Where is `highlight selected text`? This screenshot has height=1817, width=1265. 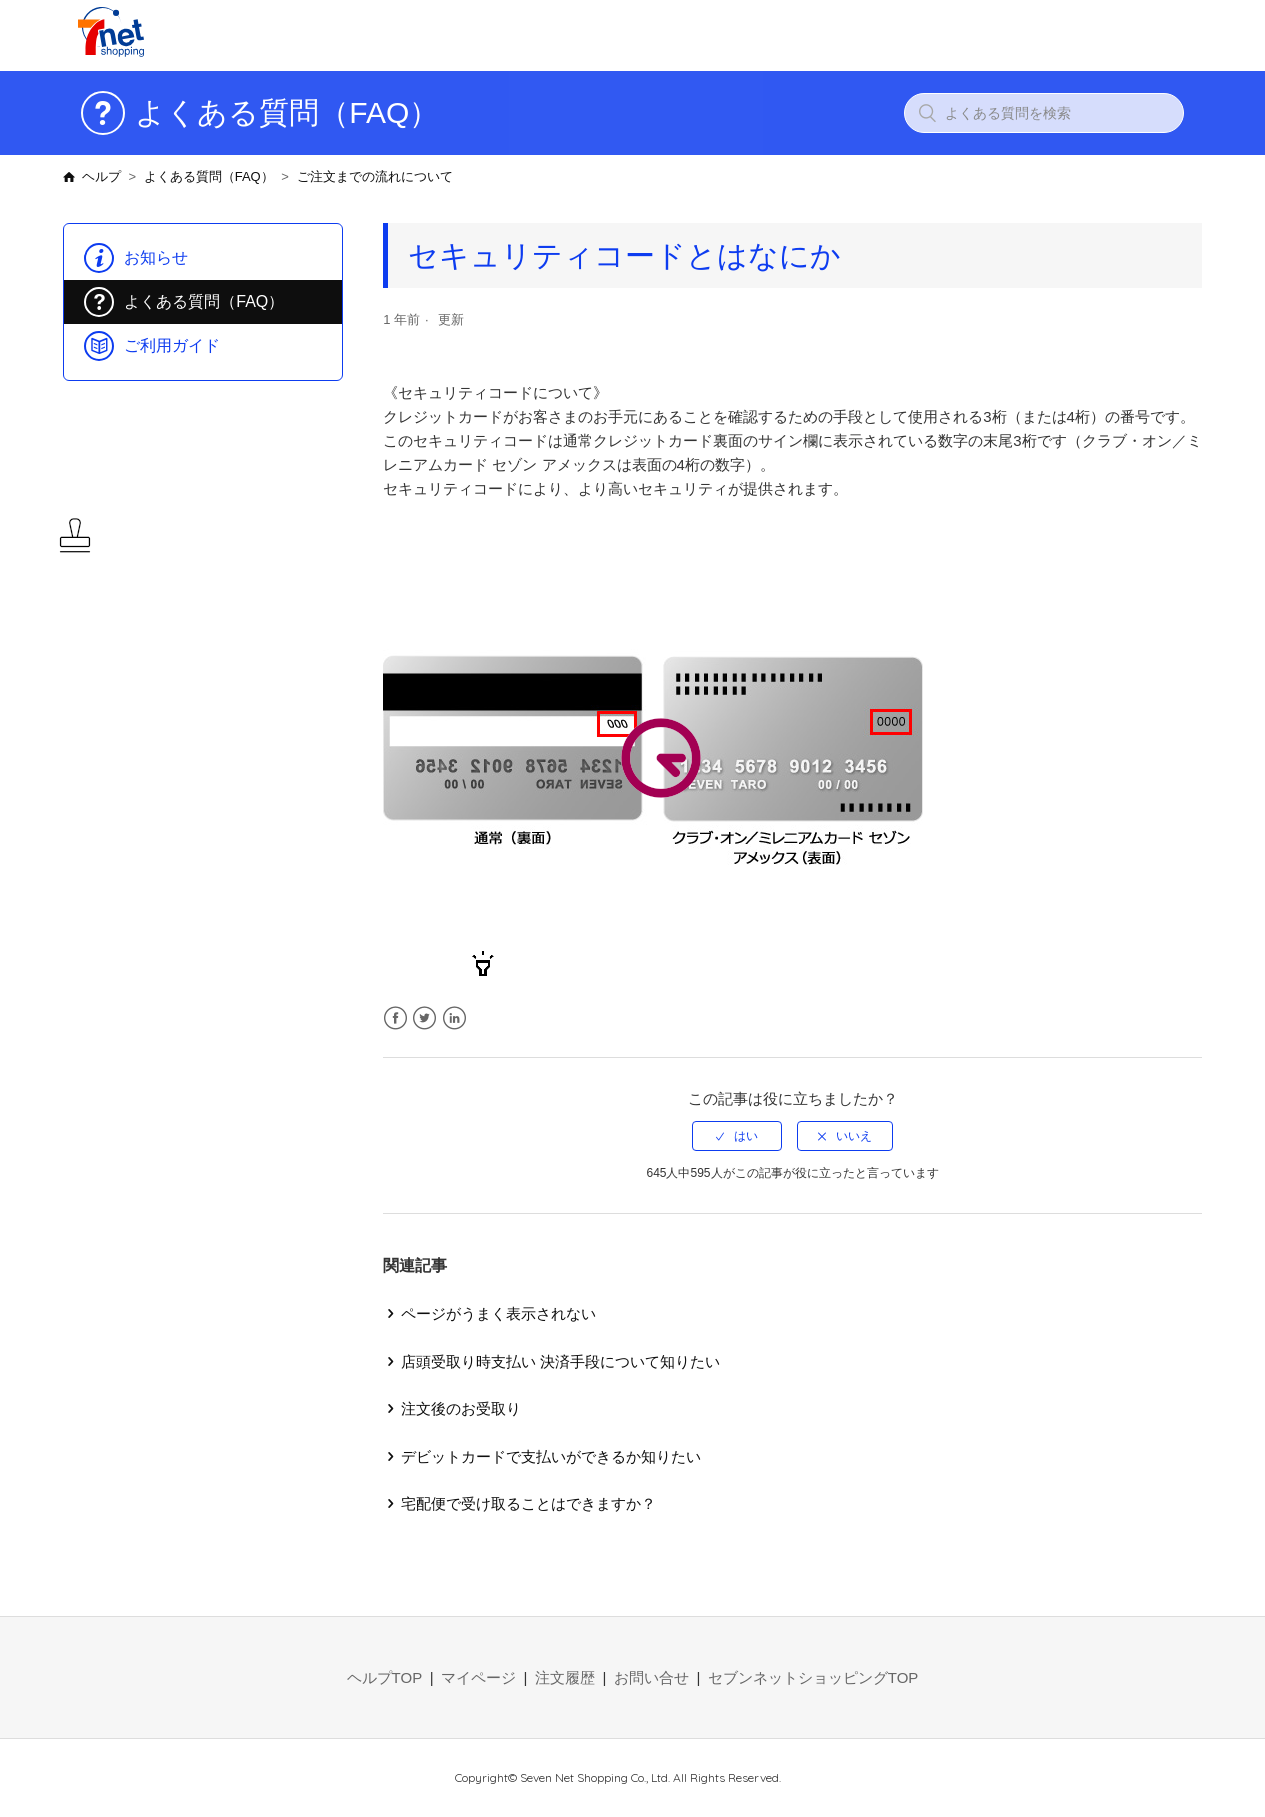
highlight selected text is located at coordinates (483, 964).